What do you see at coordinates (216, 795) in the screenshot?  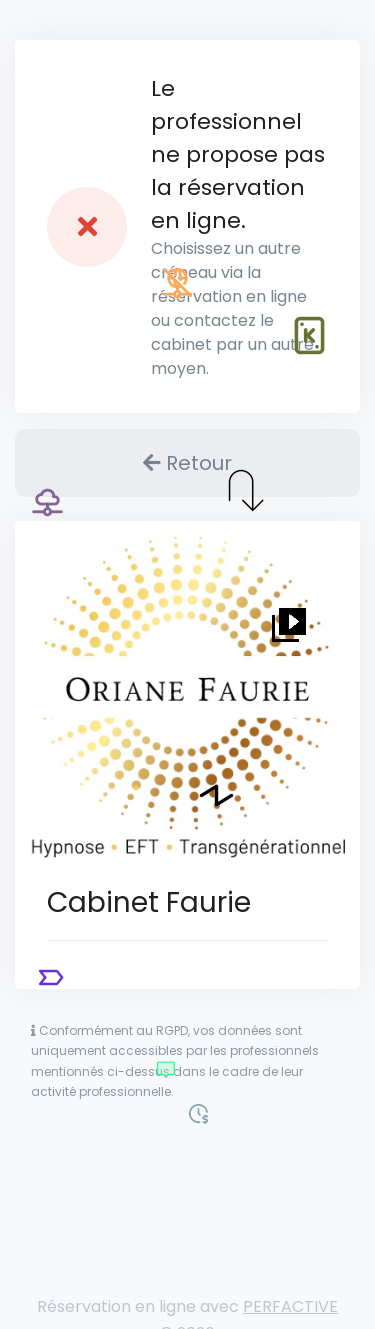 I see `select sawtooth waveform in audio synthesizer` at bounding box center [216, 795].